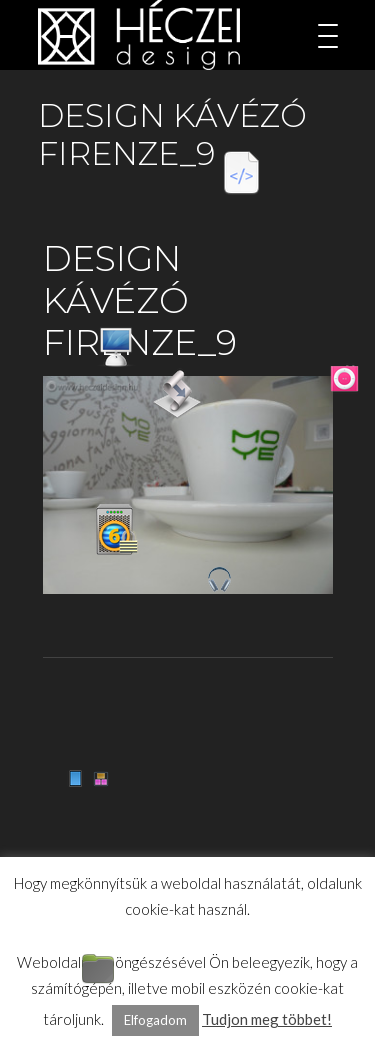 This screenshot has height=1048, width=375. Describe the element at coordinates (241, 172) in the screenshot. I see `an HTML or web page file` at that location.